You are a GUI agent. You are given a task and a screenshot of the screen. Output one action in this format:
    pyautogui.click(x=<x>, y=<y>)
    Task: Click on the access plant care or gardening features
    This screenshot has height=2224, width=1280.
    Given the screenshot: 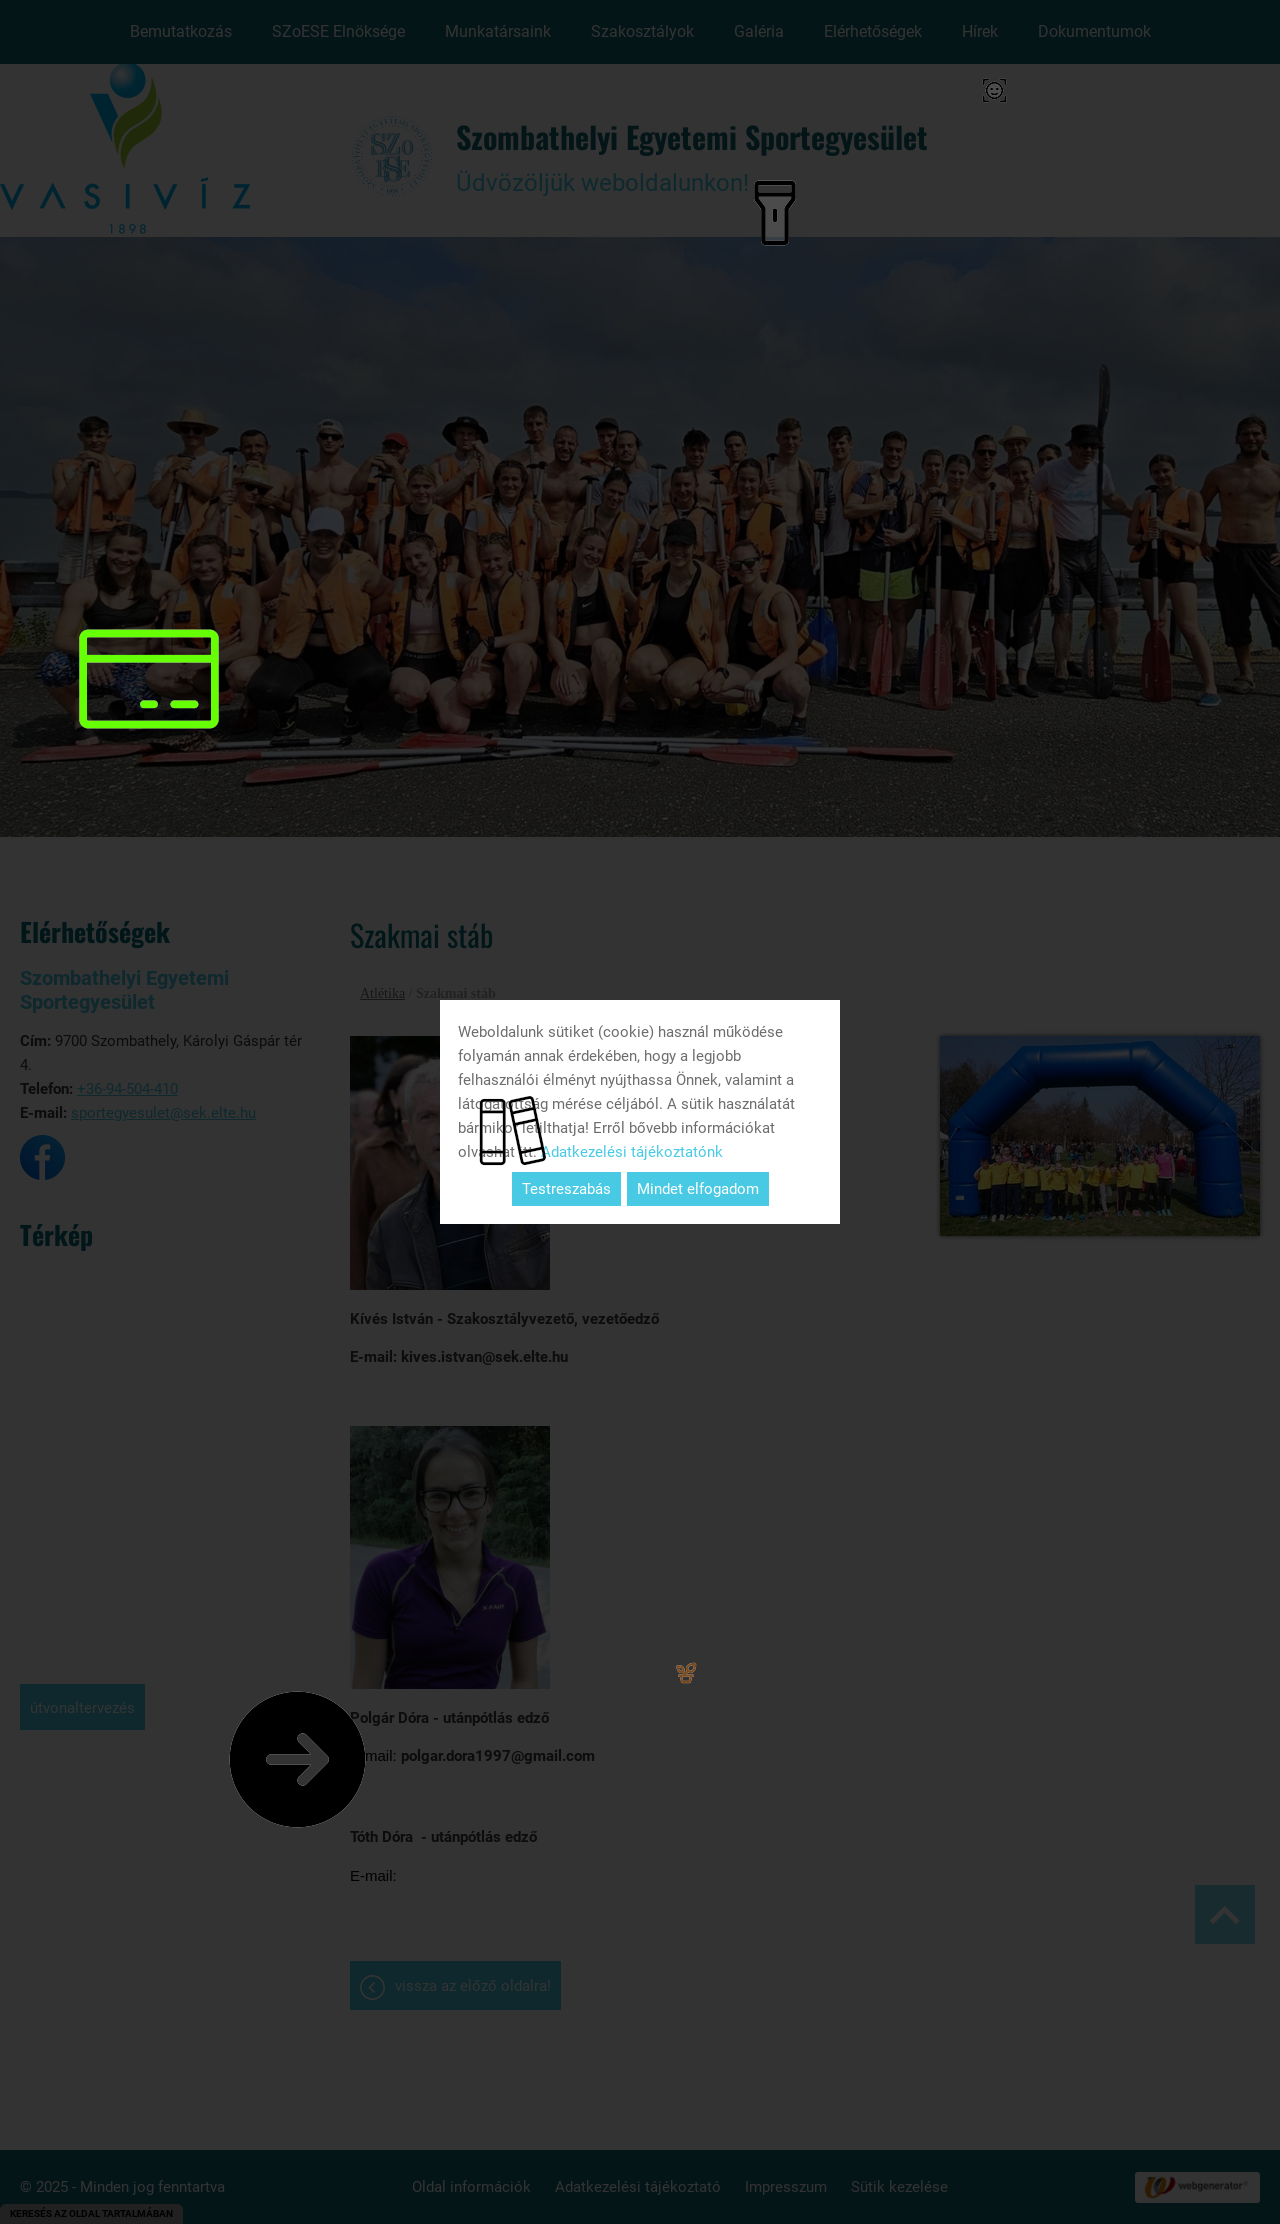 What is the action you would take?
    pyautogui.click(x=686, y=1673)
    